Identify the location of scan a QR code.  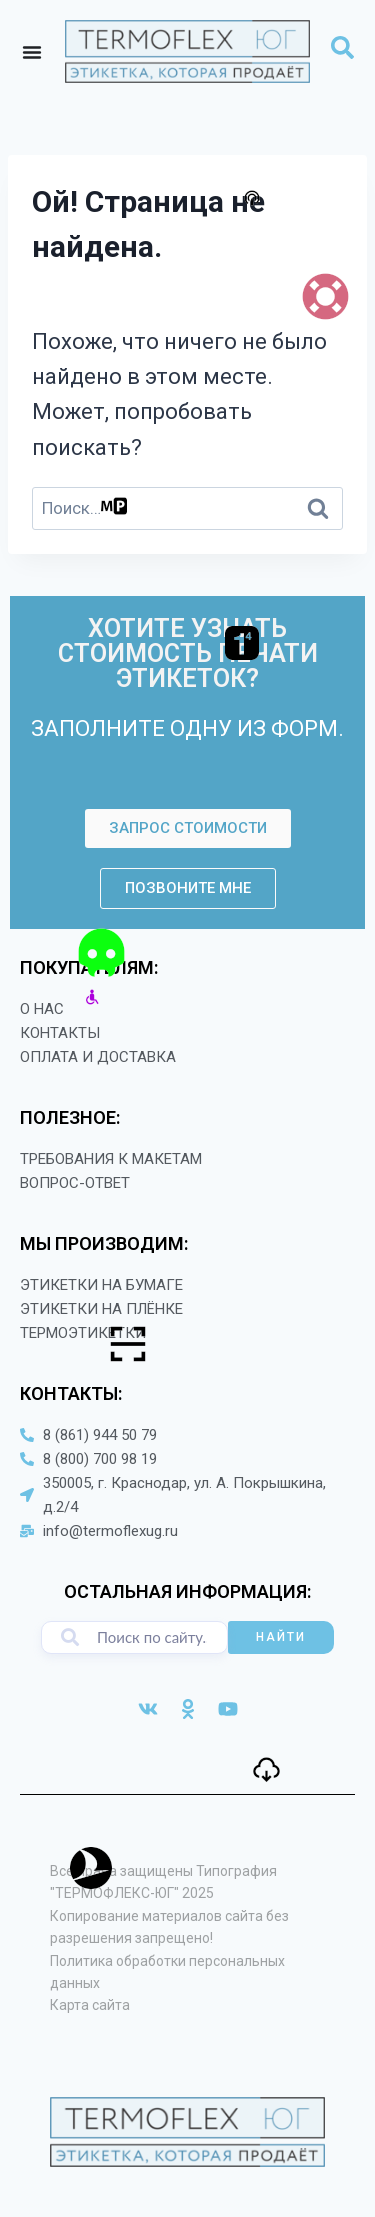
(128, 1344).